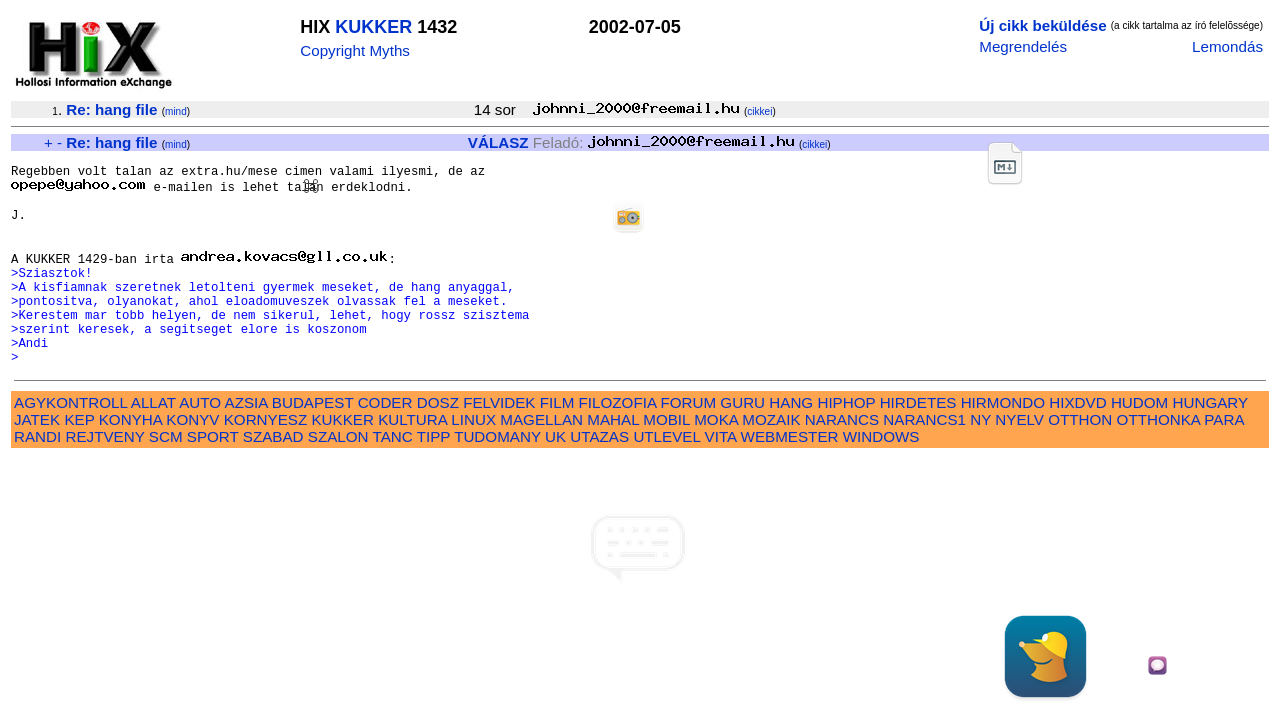  Describe the element at coordinates (638, 549) in the screenshot. I see `indicates virtual keyboard is active` at that location.